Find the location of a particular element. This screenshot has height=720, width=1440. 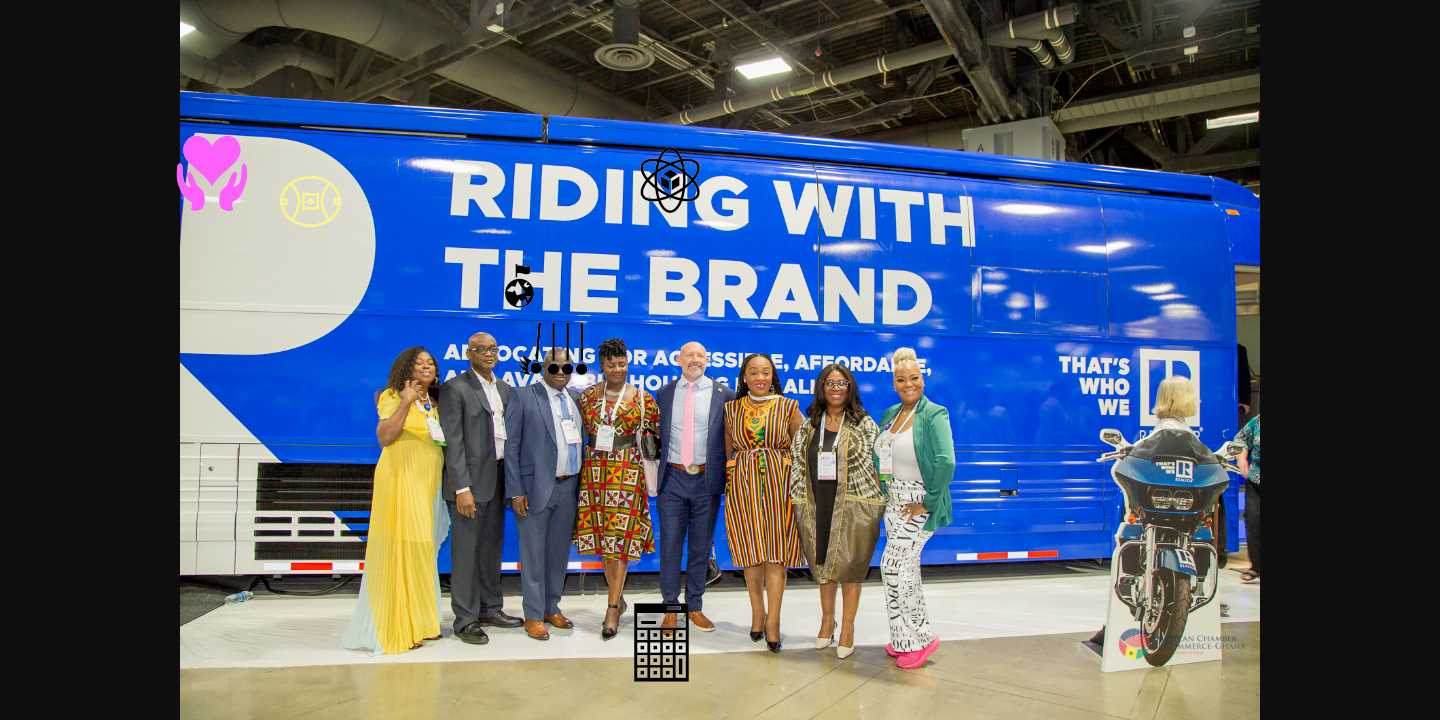

add to favorites or wishlist is located at coordinates (212, 173).